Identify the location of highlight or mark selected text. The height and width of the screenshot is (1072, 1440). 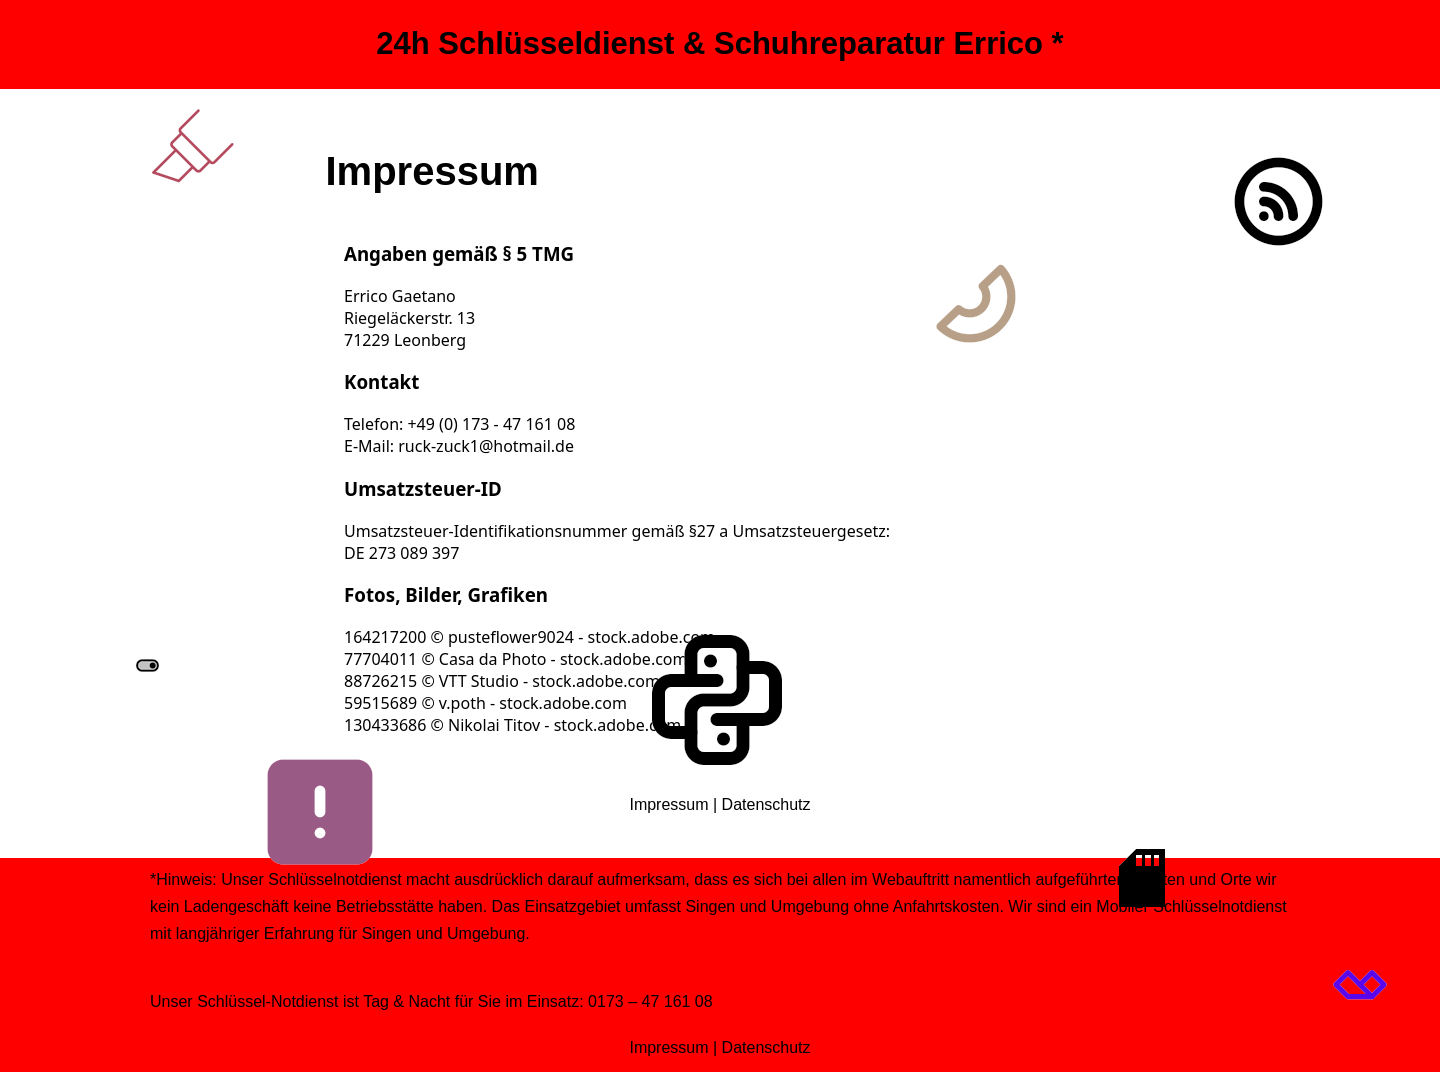
(190, 150).